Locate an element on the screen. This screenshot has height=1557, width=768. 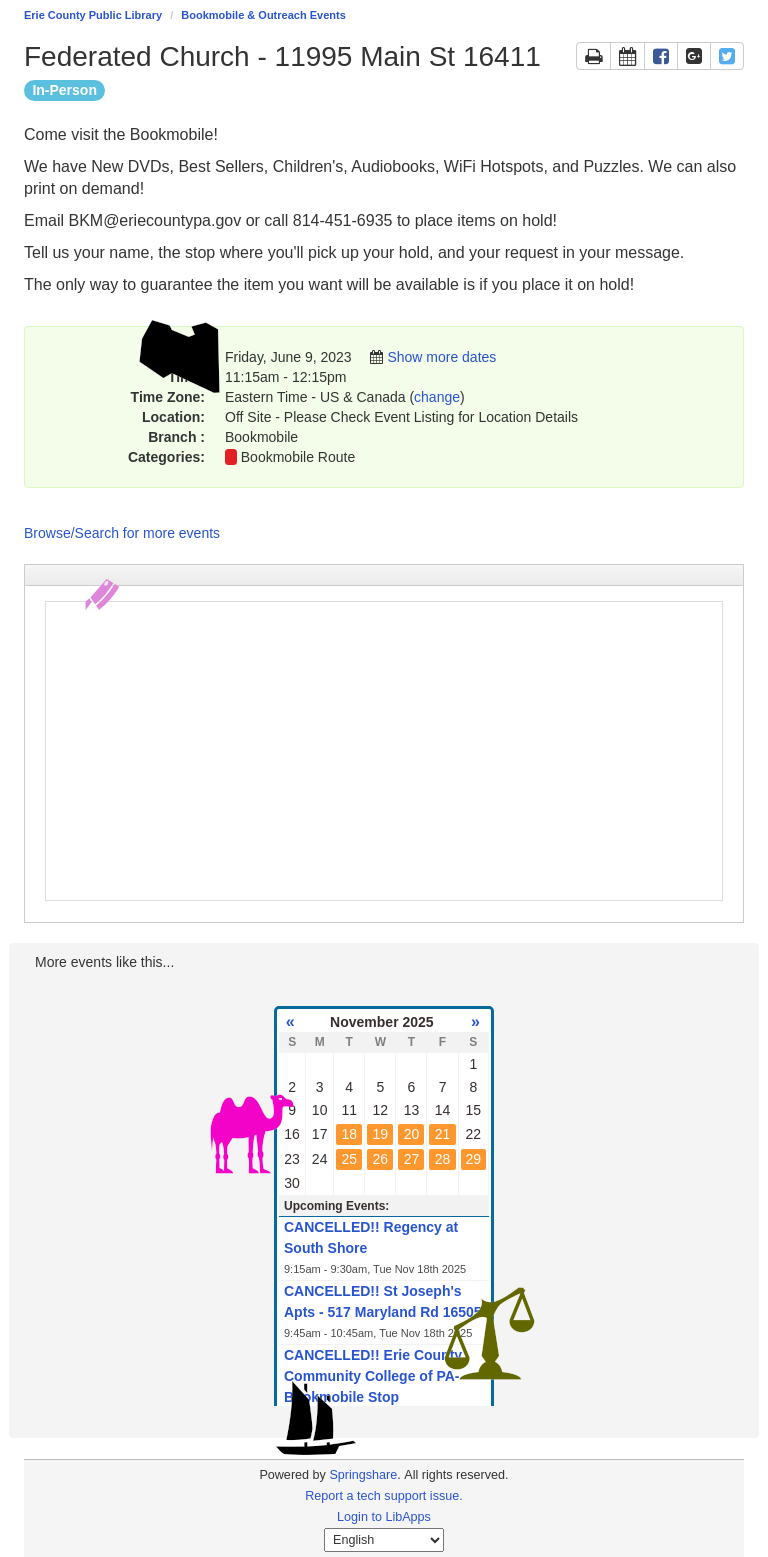
indicates unfair or biased judgment is located at coordinates (489, 1333).